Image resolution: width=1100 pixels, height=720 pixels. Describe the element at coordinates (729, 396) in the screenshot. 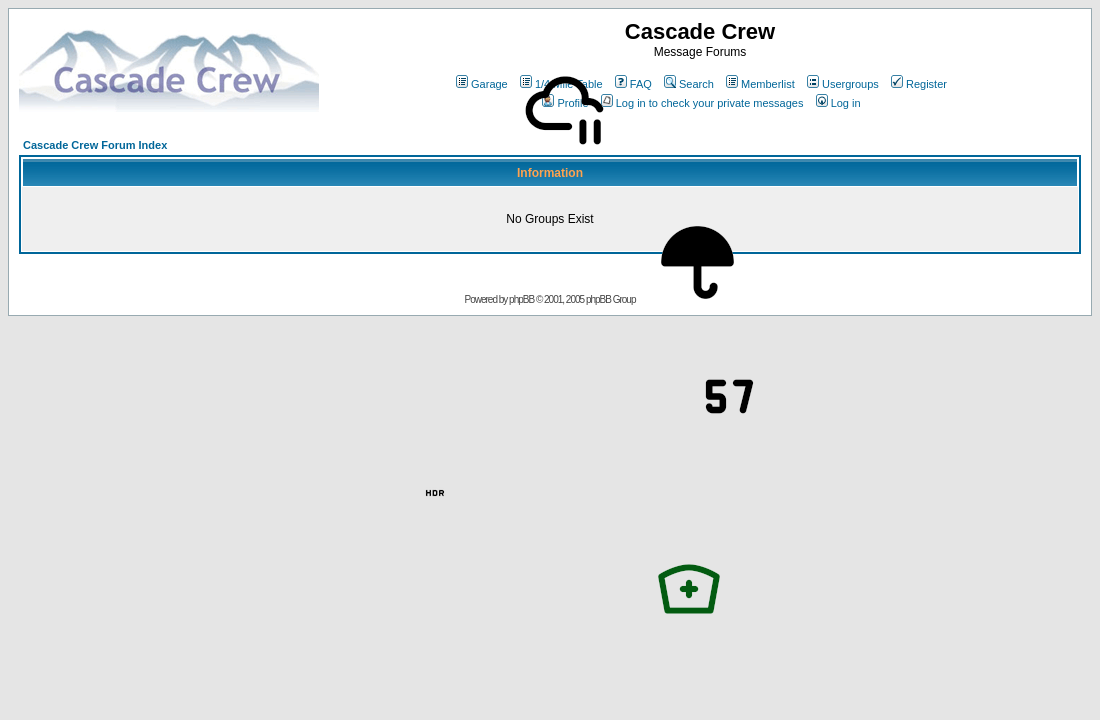

I see `indicates item number 57 in a list or sequence` at that location.